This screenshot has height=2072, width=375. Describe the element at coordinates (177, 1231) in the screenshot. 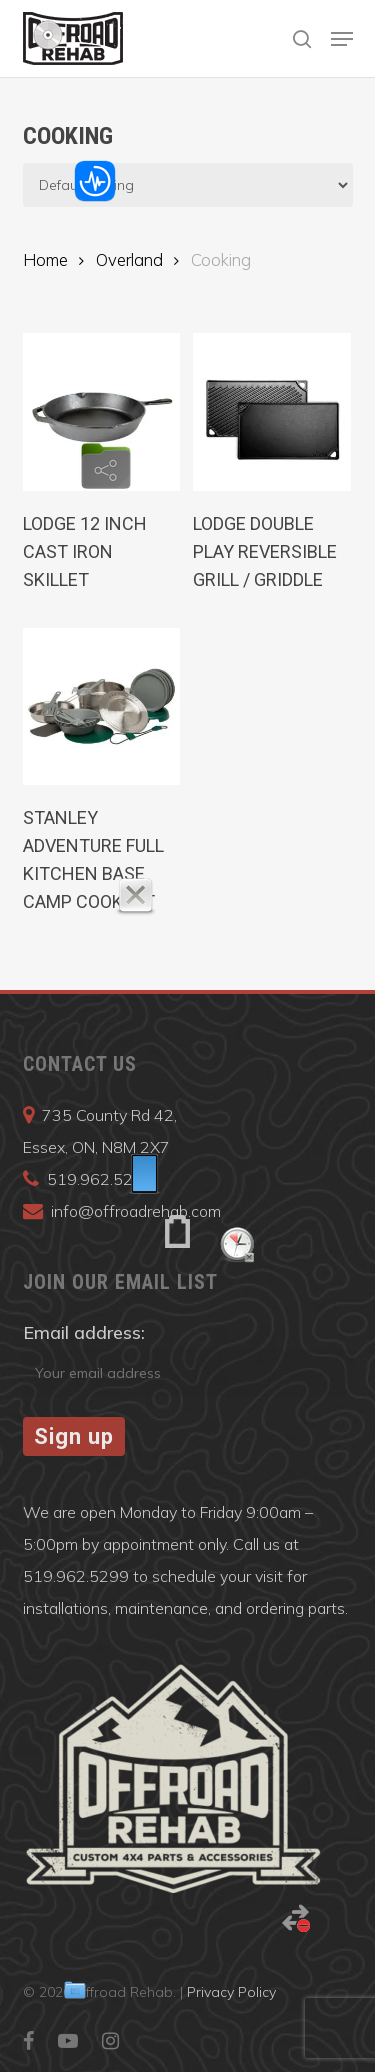

I see `indicates battery is empty or critically low` at that location.